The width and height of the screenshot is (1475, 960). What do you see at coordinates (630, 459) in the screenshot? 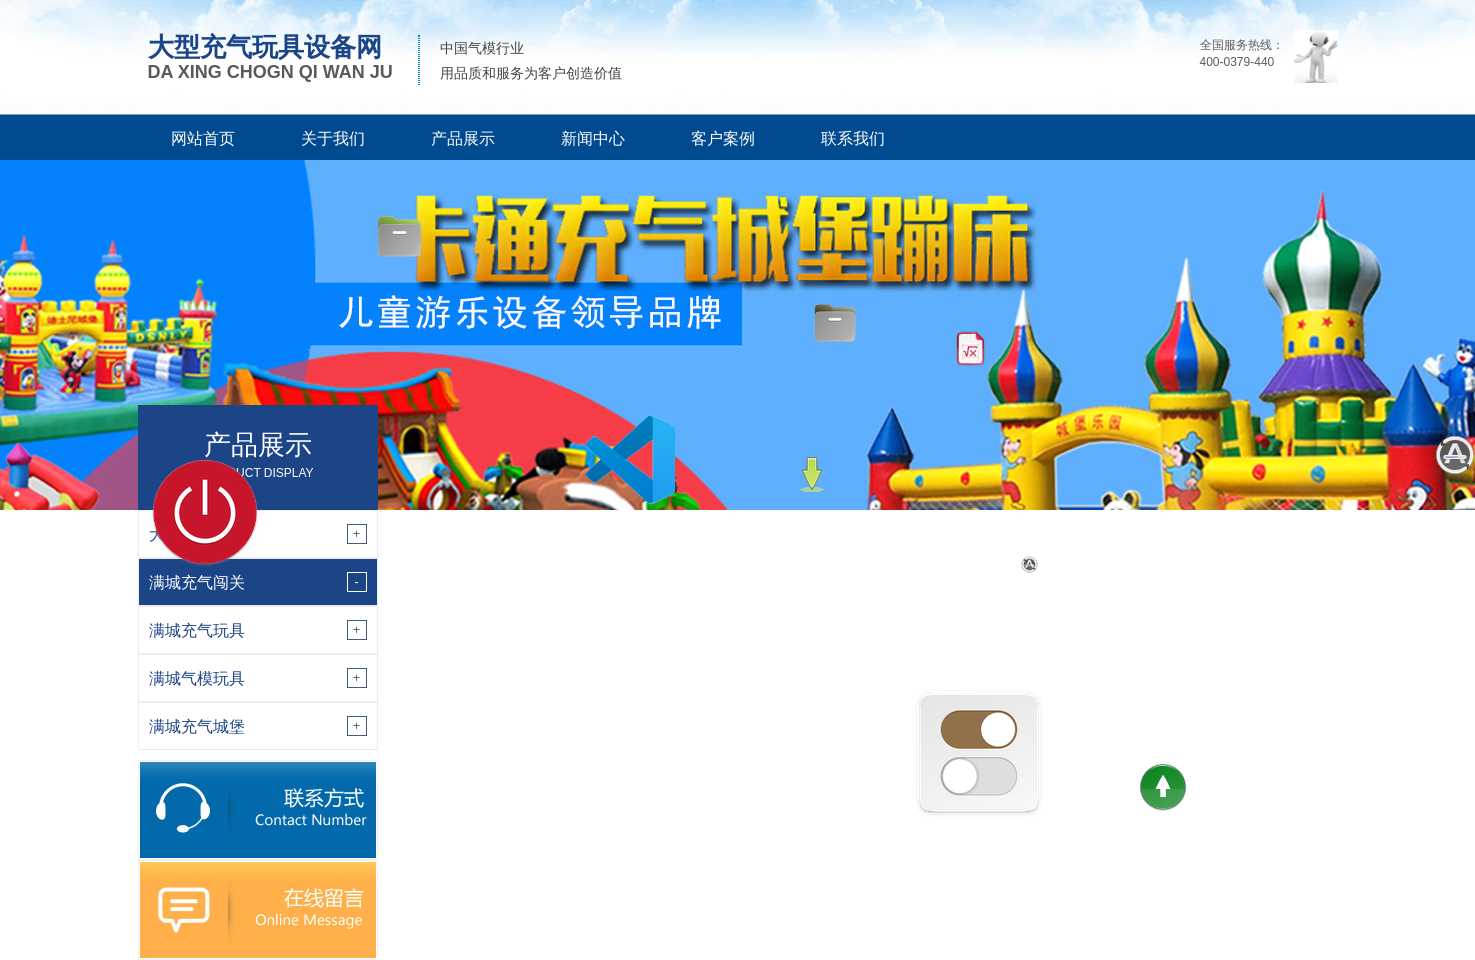
I see `open visual studio code application` at bounding box center [630, 459].